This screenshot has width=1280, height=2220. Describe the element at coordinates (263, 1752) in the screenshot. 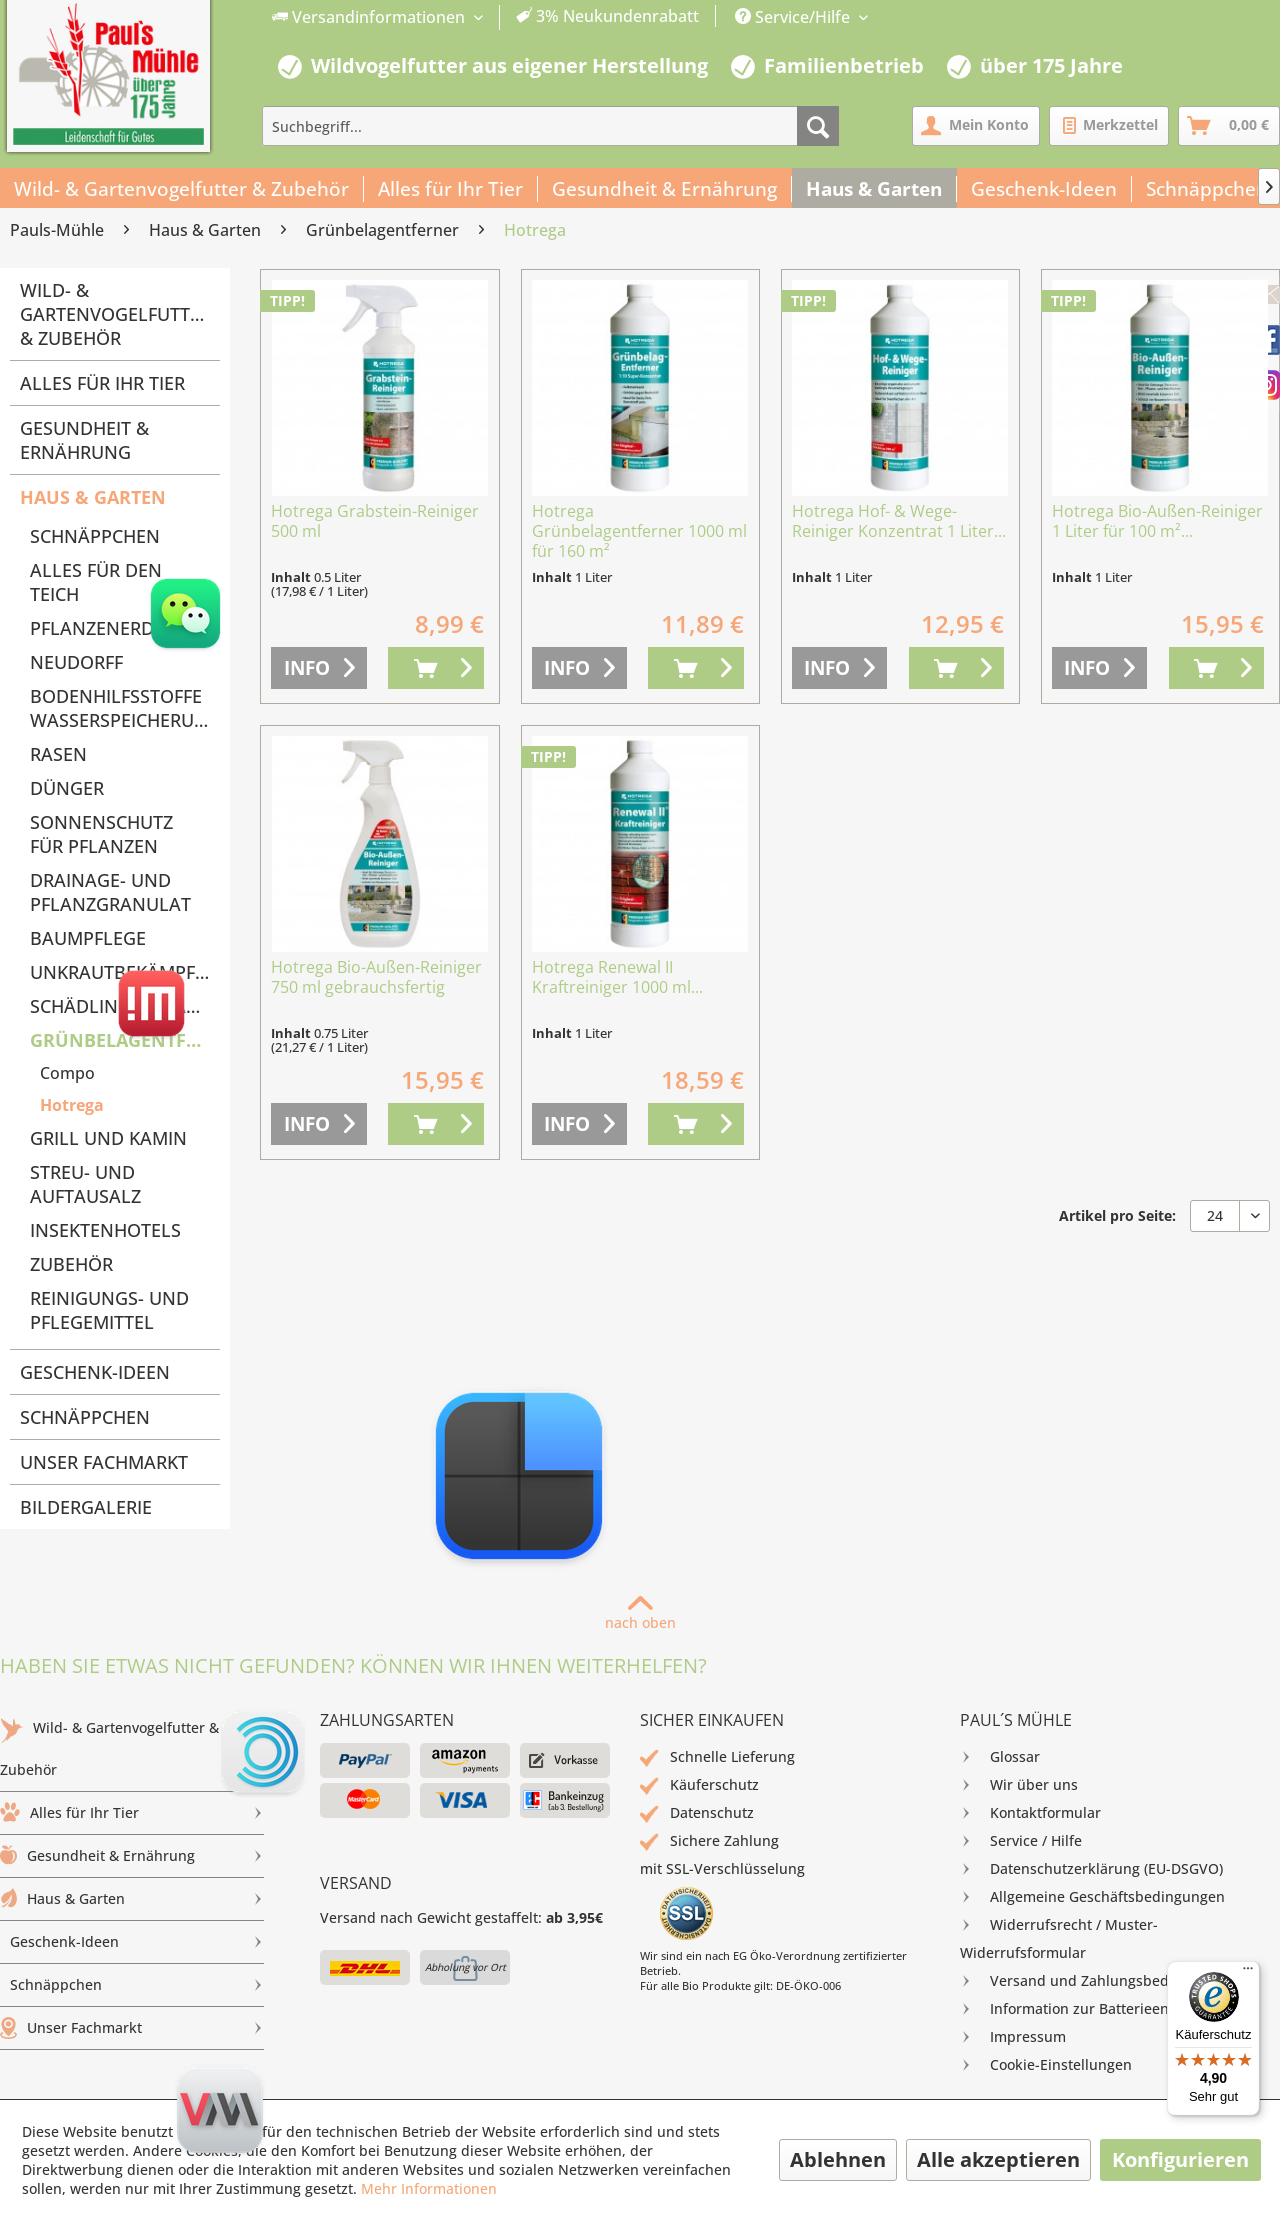

I see `open alvr virtual reality streaming app` at that location.